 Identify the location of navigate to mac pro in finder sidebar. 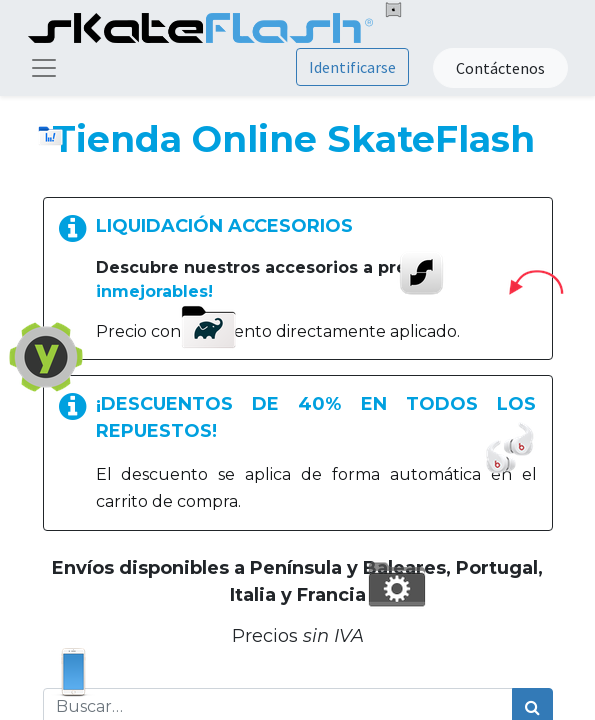
(393, 9).